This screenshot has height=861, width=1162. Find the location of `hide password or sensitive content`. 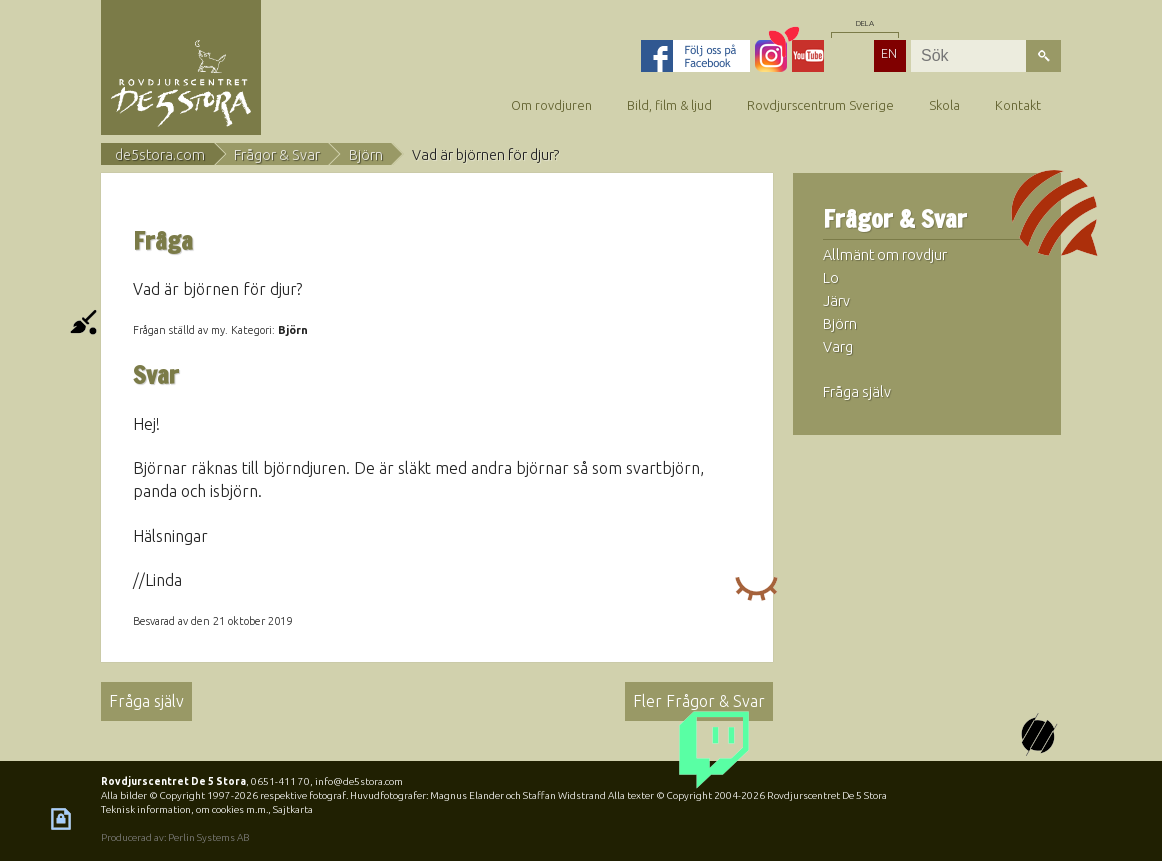

hide password or sensitive content is located at coordinates (756, 587).